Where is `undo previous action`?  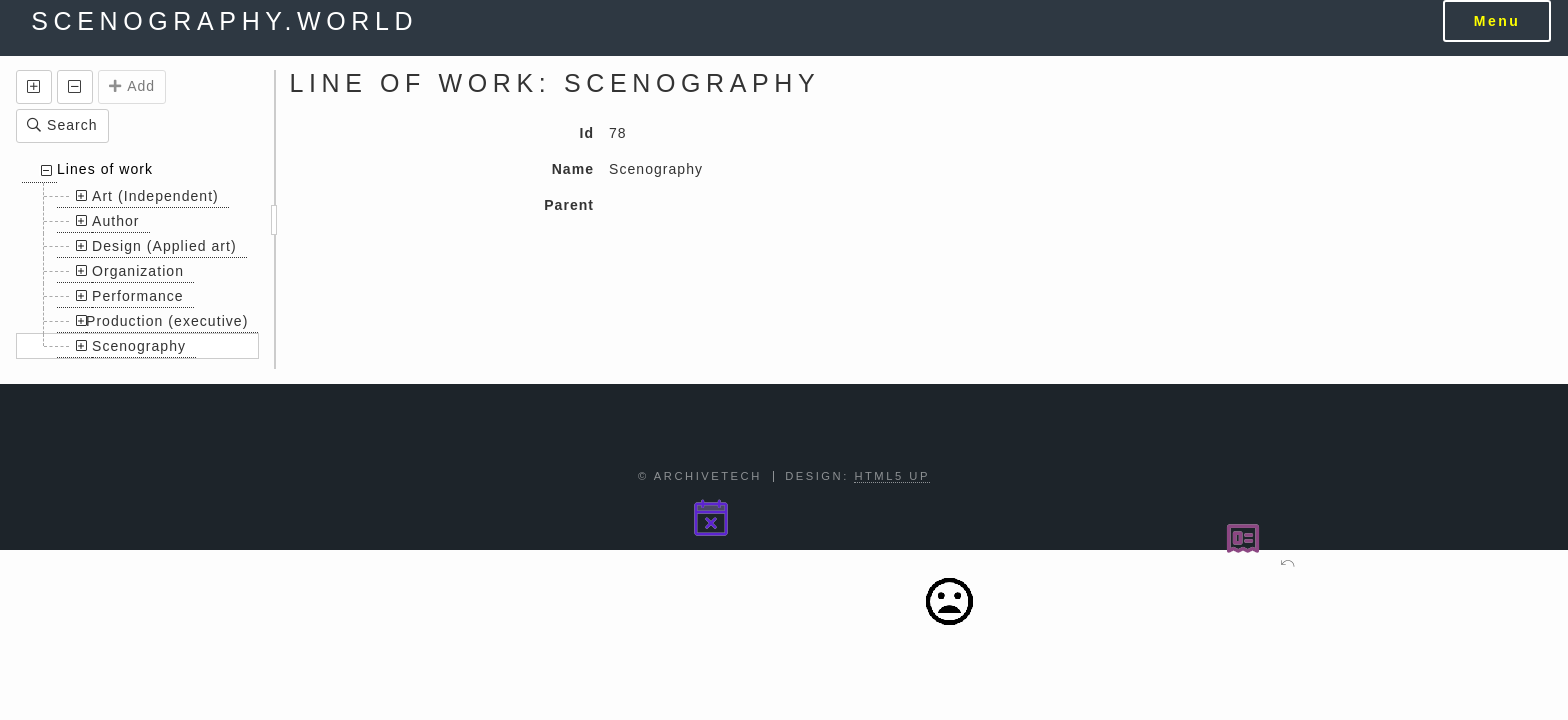
undo previous action is located at coordinates (1288, 563).